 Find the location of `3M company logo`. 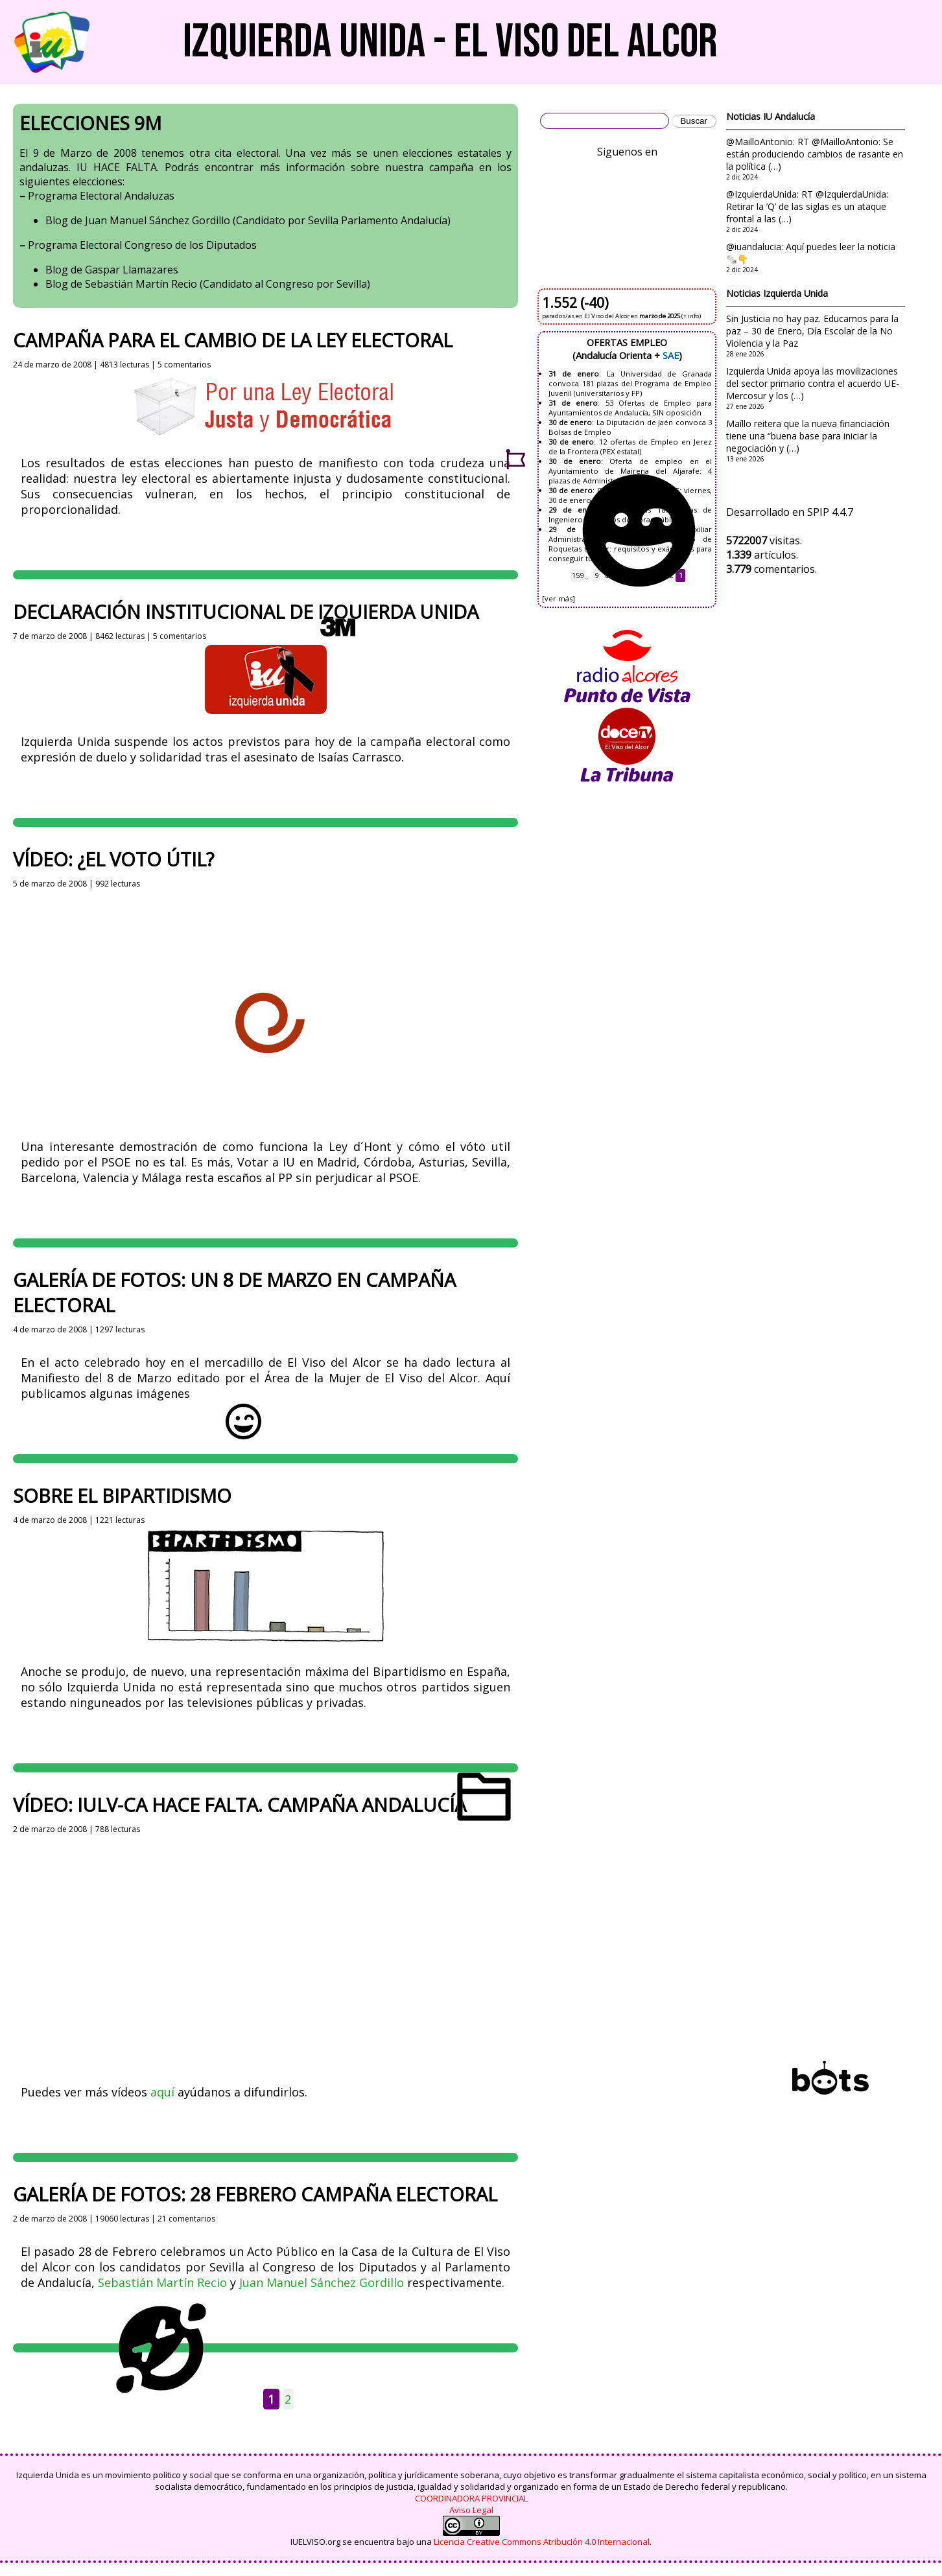

3M company logo is located at coordinates (338, 627).